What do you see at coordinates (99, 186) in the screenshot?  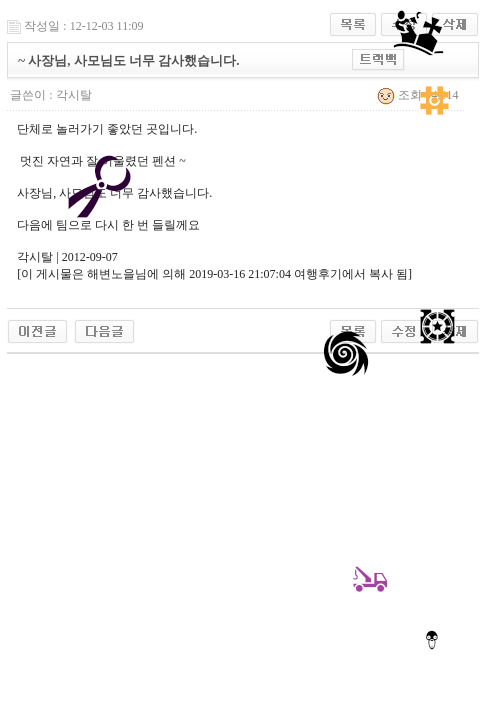 I see `select or grab an item` at bounding box center [99, 186].